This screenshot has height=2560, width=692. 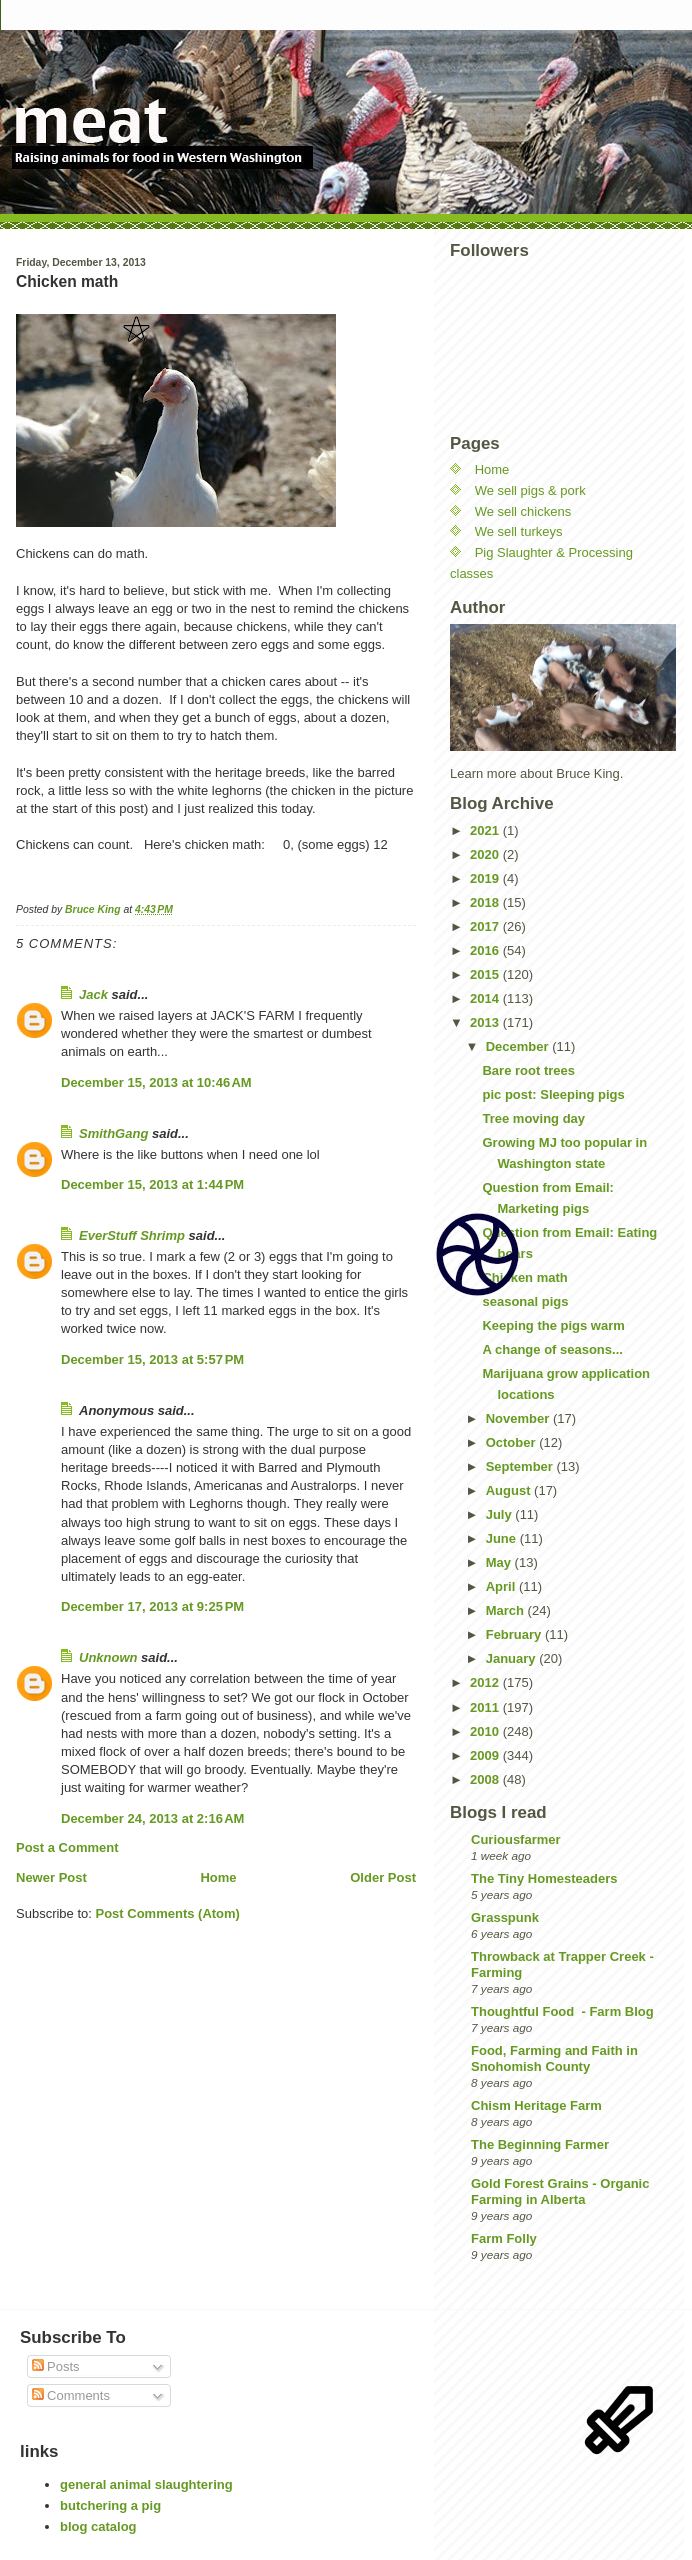 I want to click on select occult or mystical category, so click(x=136, y=330).